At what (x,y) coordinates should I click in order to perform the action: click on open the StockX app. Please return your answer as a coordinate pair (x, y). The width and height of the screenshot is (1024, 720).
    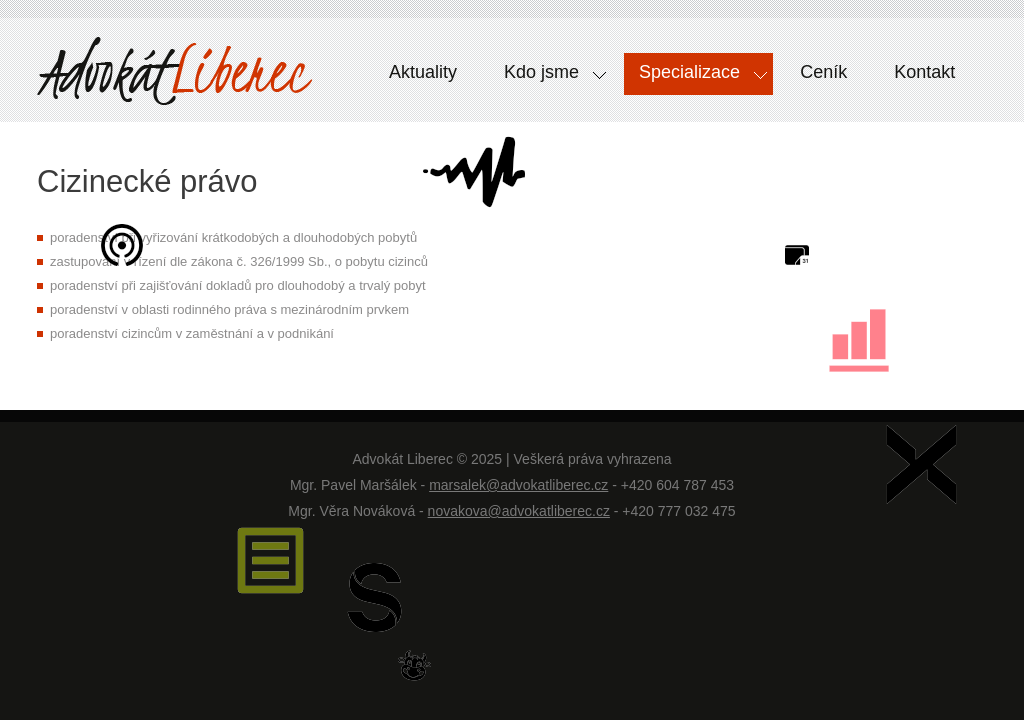
    Looking at the image, I should click on (921, 464).